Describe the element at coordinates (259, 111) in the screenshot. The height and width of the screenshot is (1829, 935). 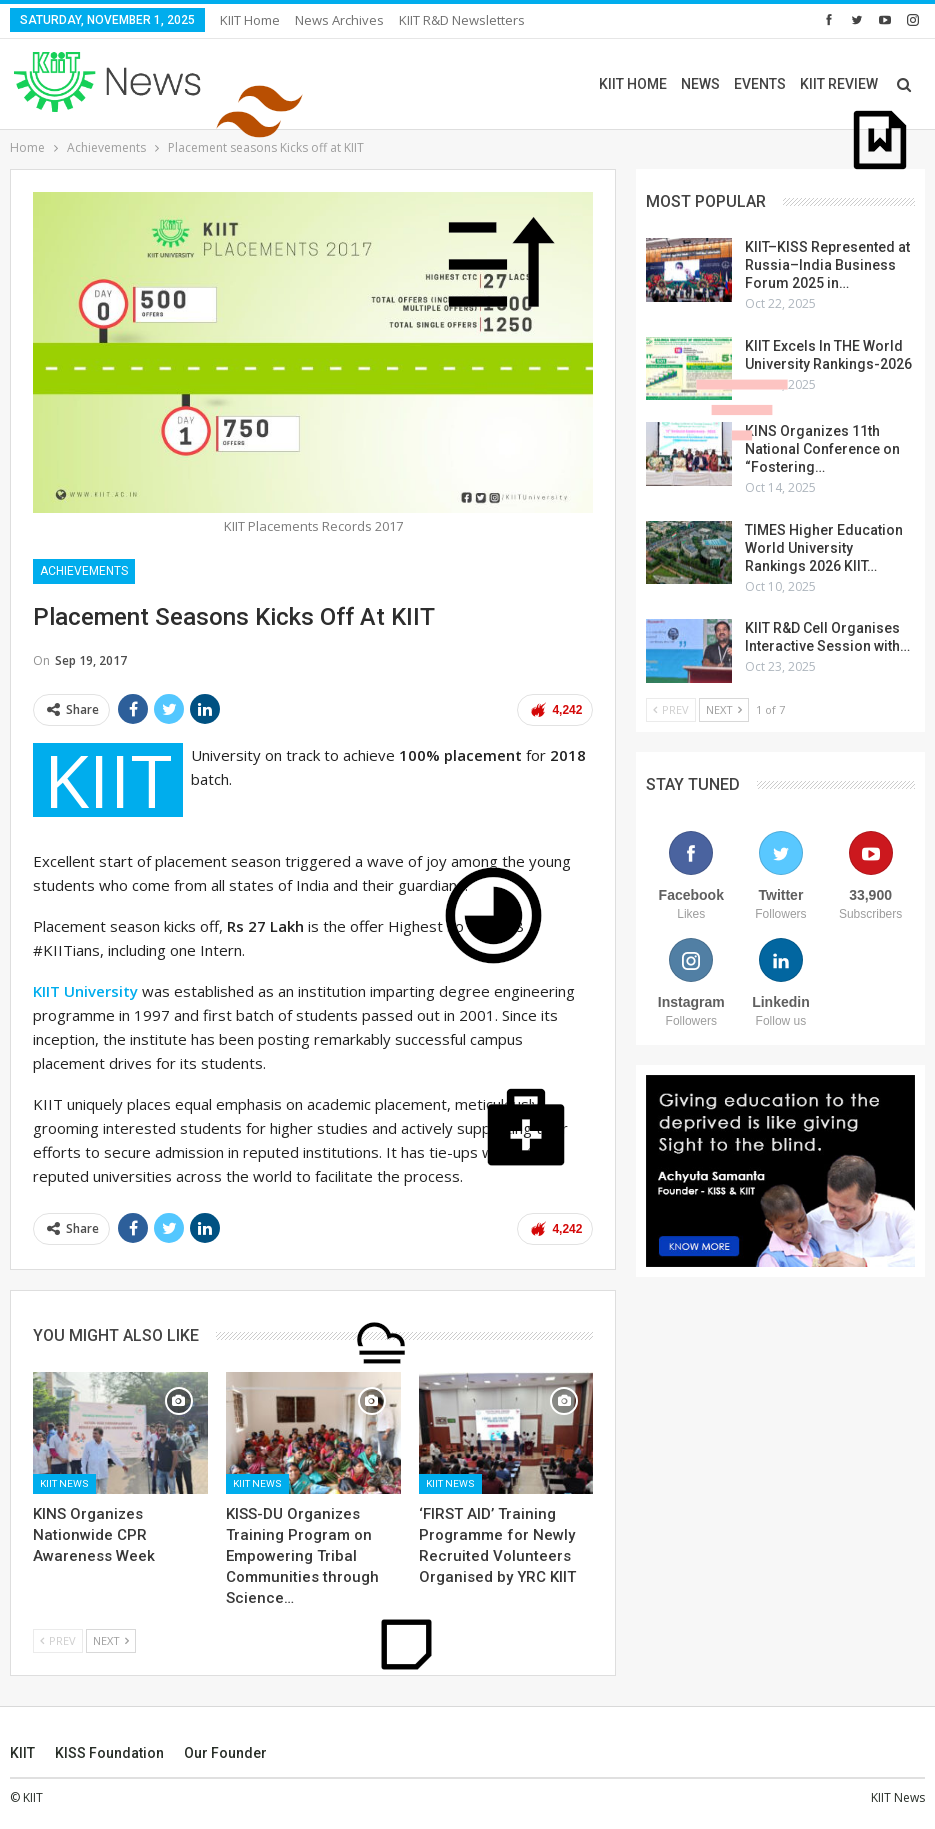
I see `tailwind css framework logo` at that location.